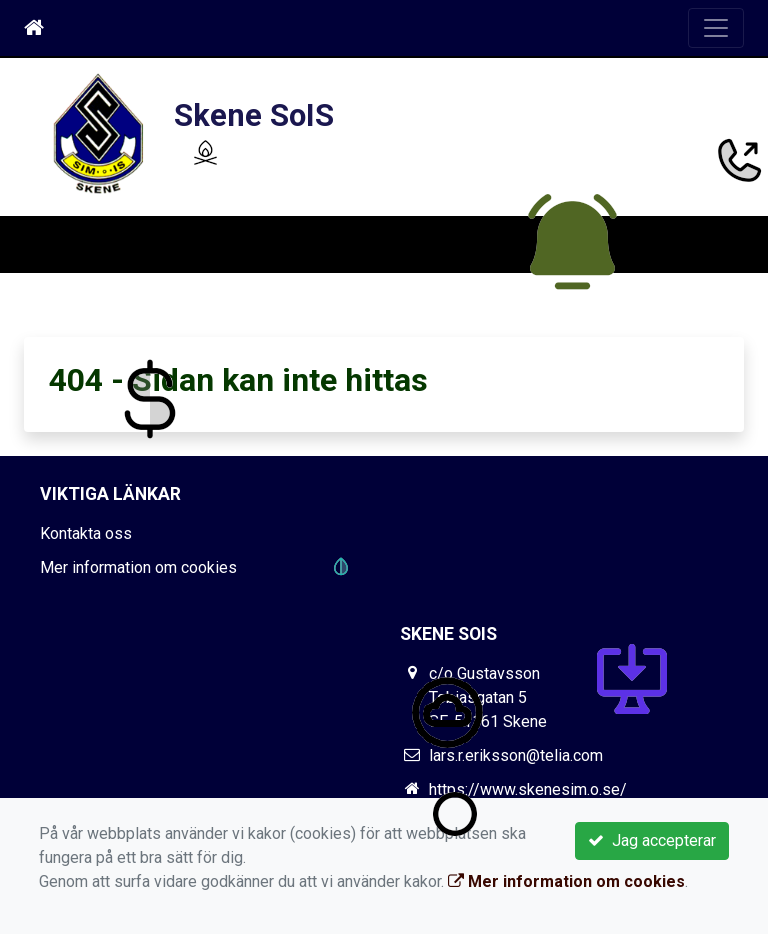  I want to click on indicates active notifications or alerts, so click(572, 243).